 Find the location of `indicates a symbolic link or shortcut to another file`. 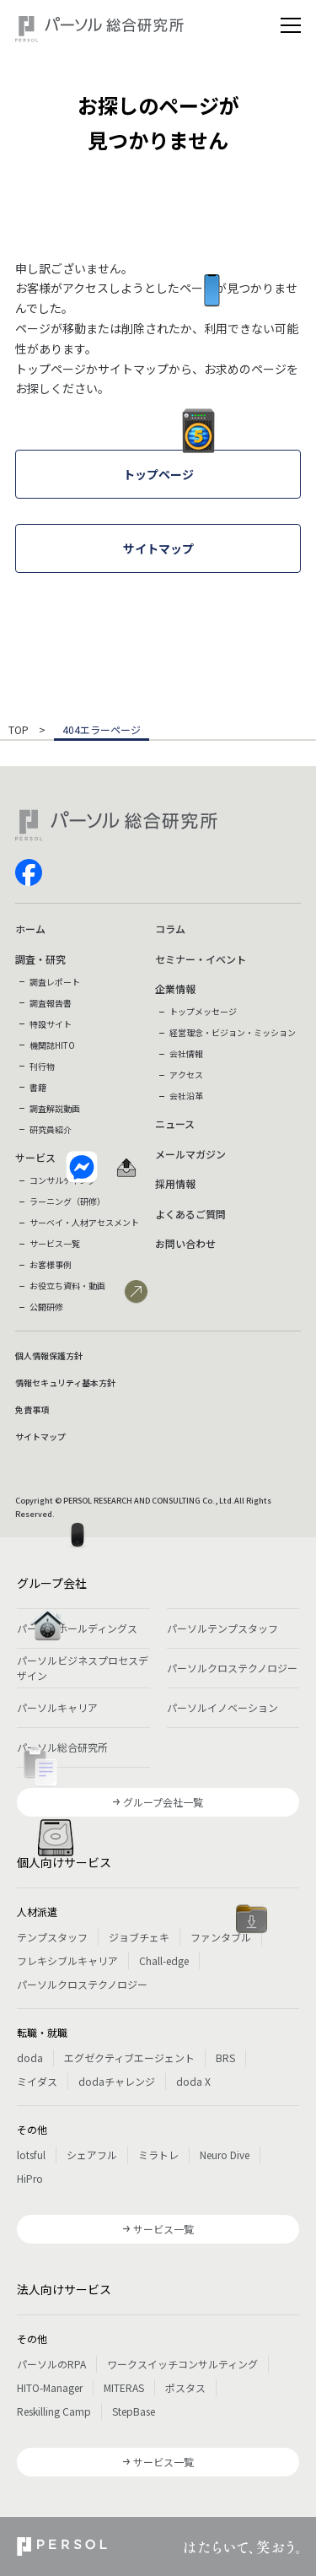

indicates a symbolic link or shortcut to another file is located at coordinates (136, 1291).